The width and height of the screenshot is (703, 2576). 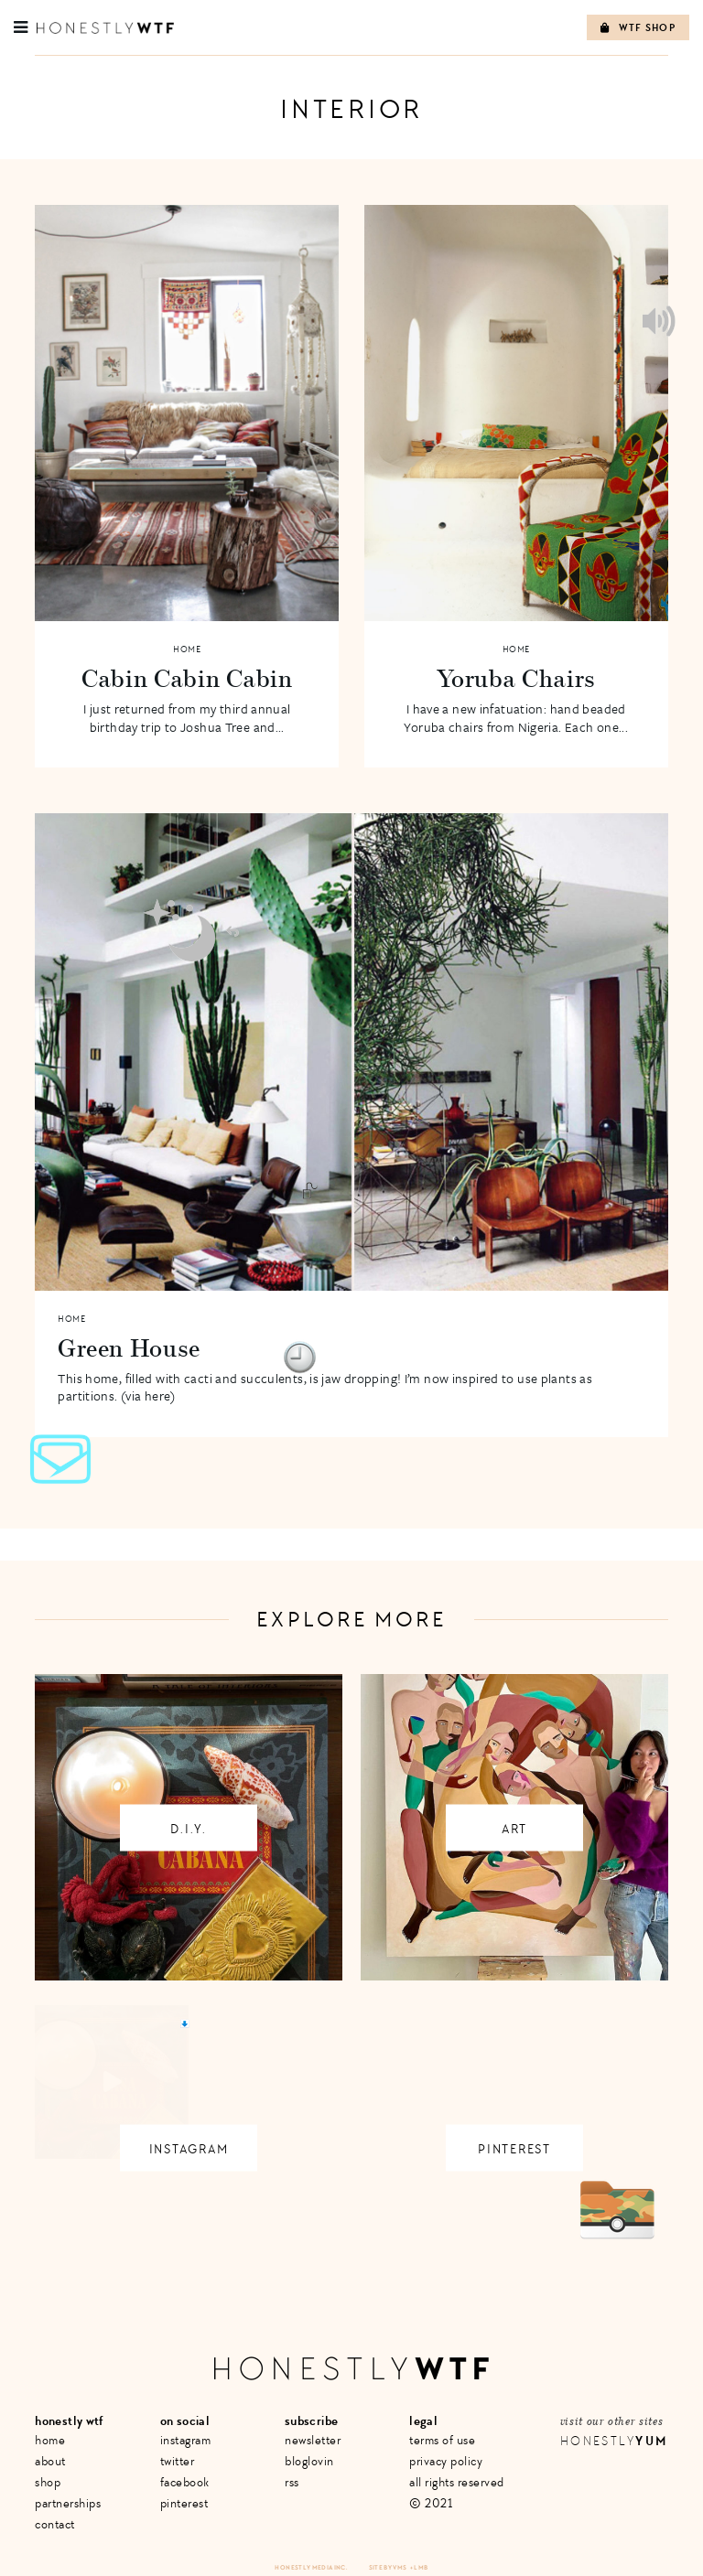 What do you see at coordinates (660, 321) in the screenshot?
I see `indicates volume is set to high` at bounding box center [660, 321].